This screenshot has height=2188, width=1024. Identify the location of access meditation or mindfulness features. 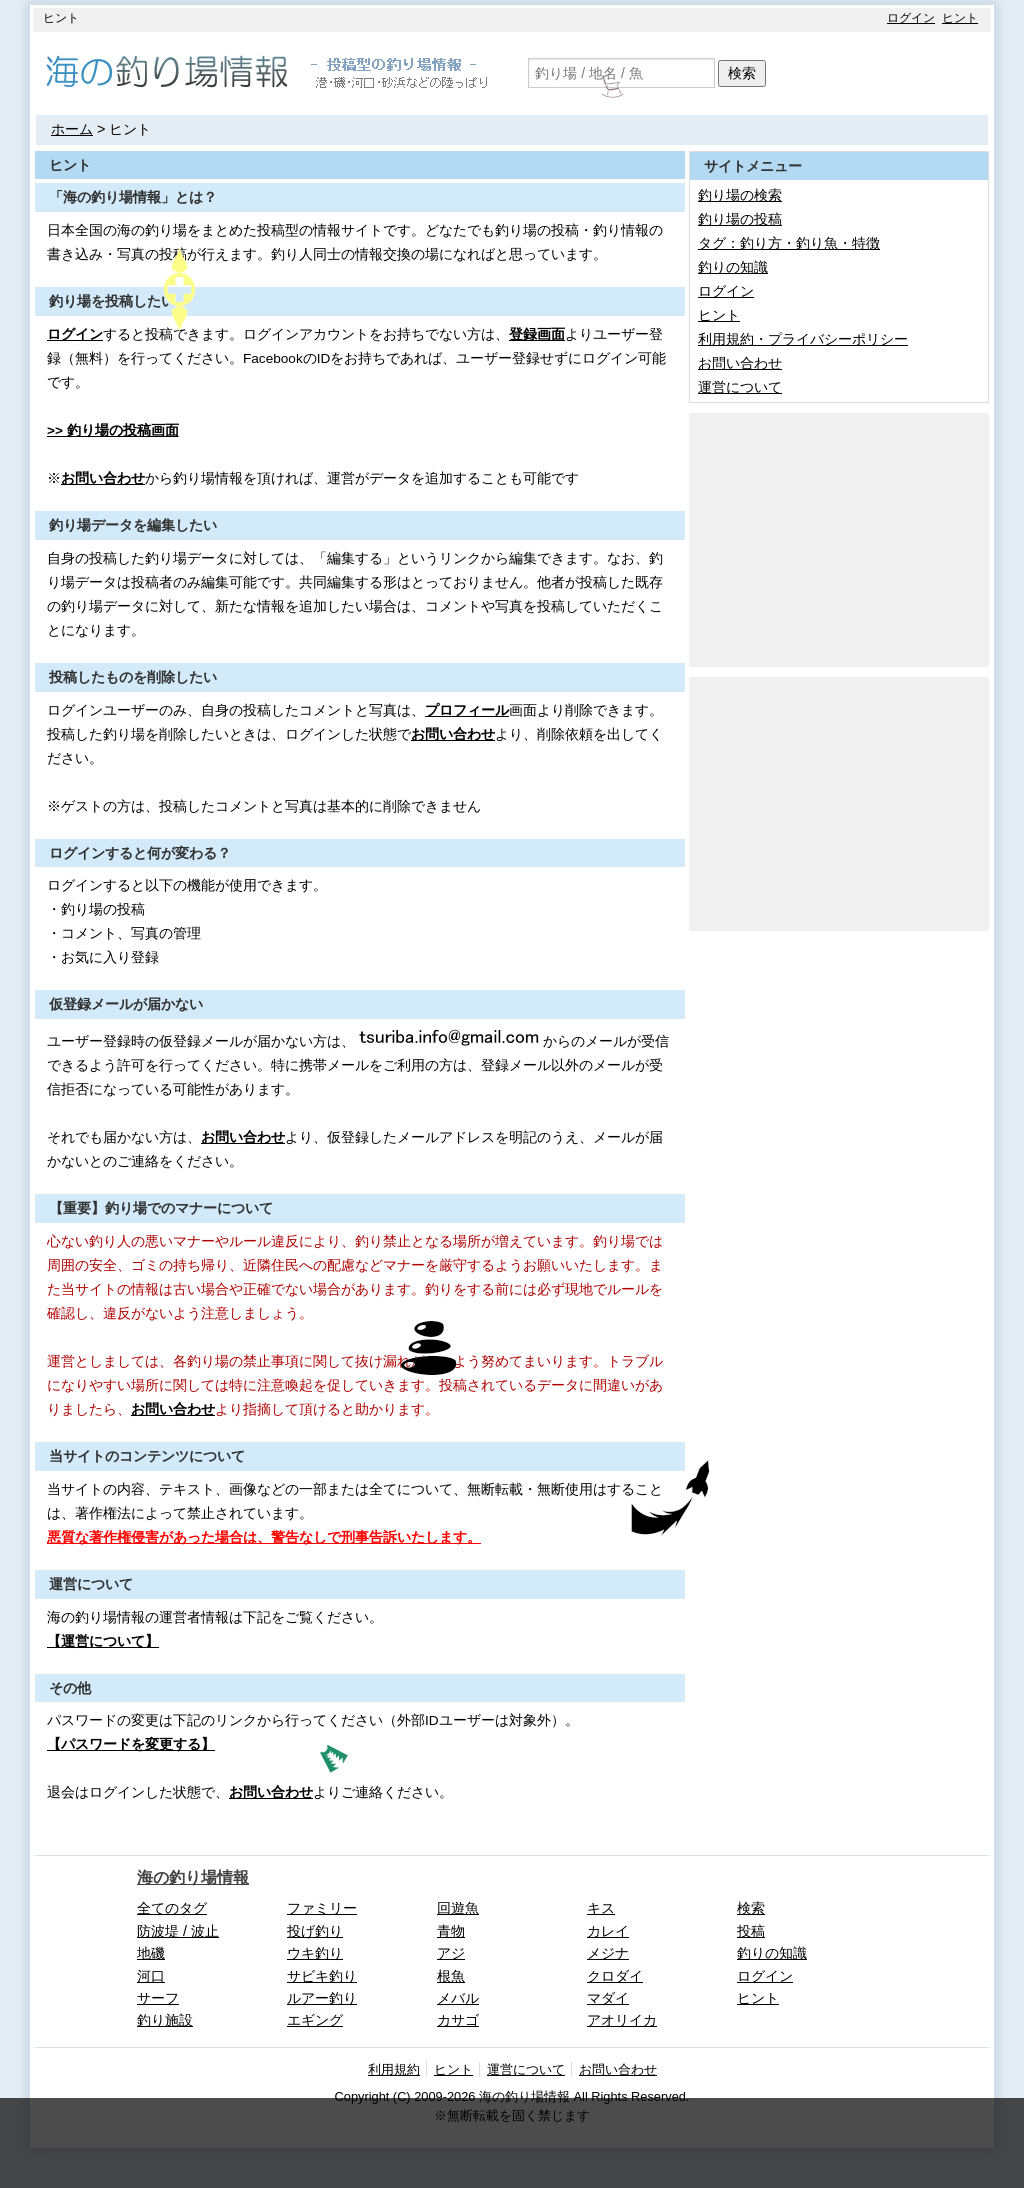
(428, 1341).